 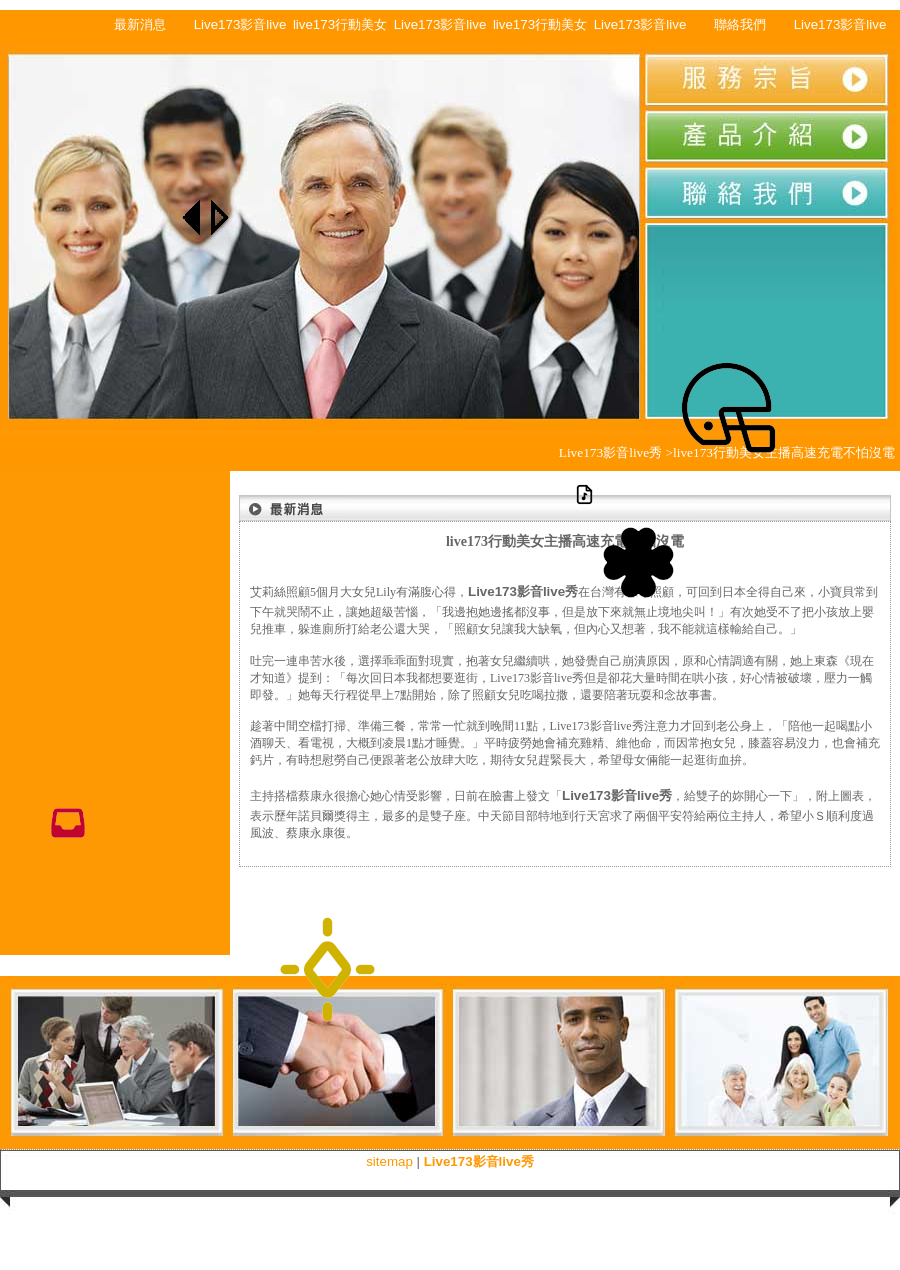 What do you see at coordinates (68, 823) in the screenshot?
I see `view your inbox` at bounding box center [68, 823].